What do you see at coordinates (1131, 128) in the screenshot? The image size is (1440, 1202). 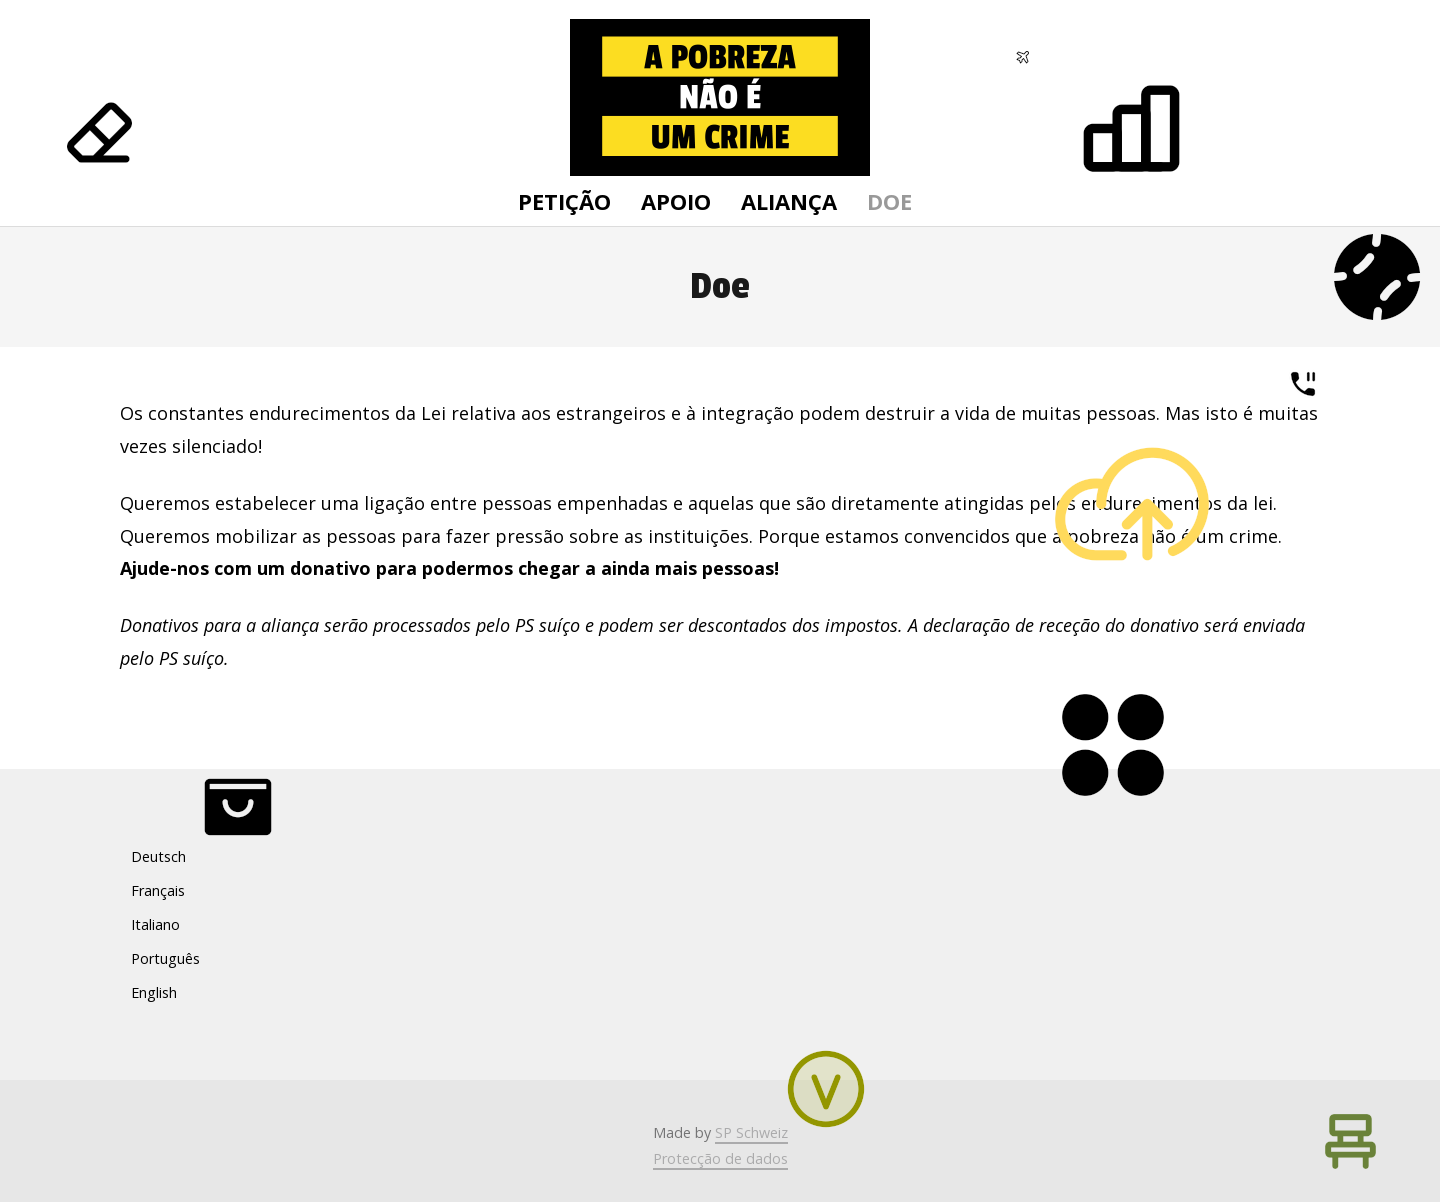 I see `view trending or popular content` at bounding box center [1131, 128].